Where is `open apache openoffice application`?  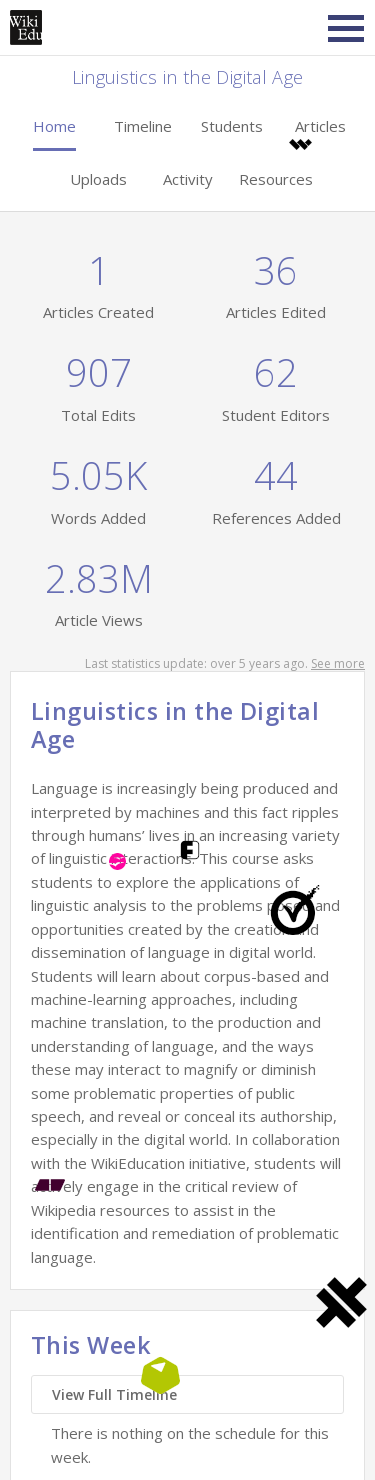
open apache openoffice application is located at coordinates (117, 861).